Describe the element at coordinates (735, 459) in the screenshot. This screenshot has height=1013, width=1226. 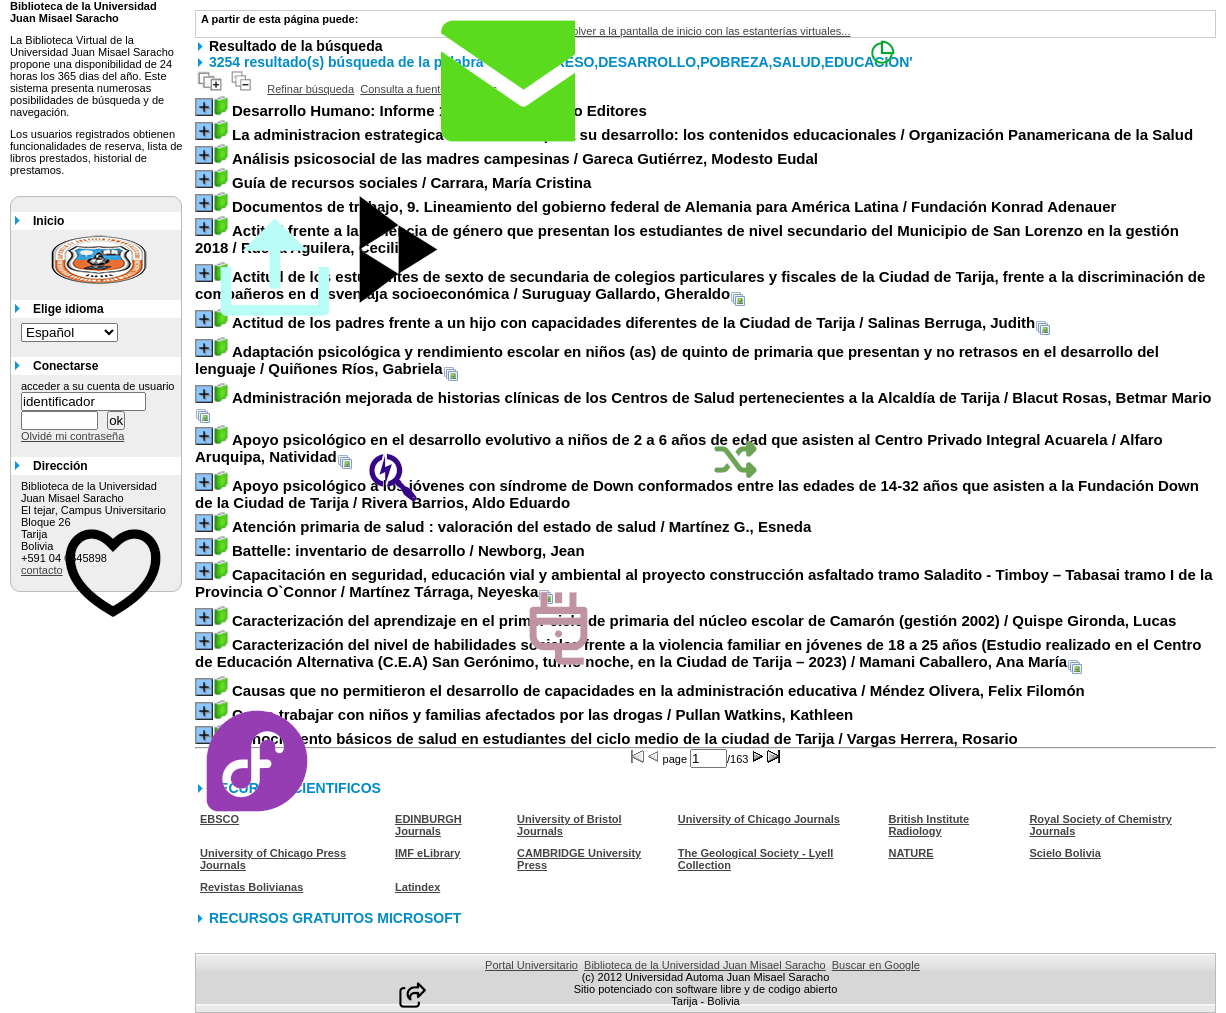
I see `shuffle or randomize content` at that location.